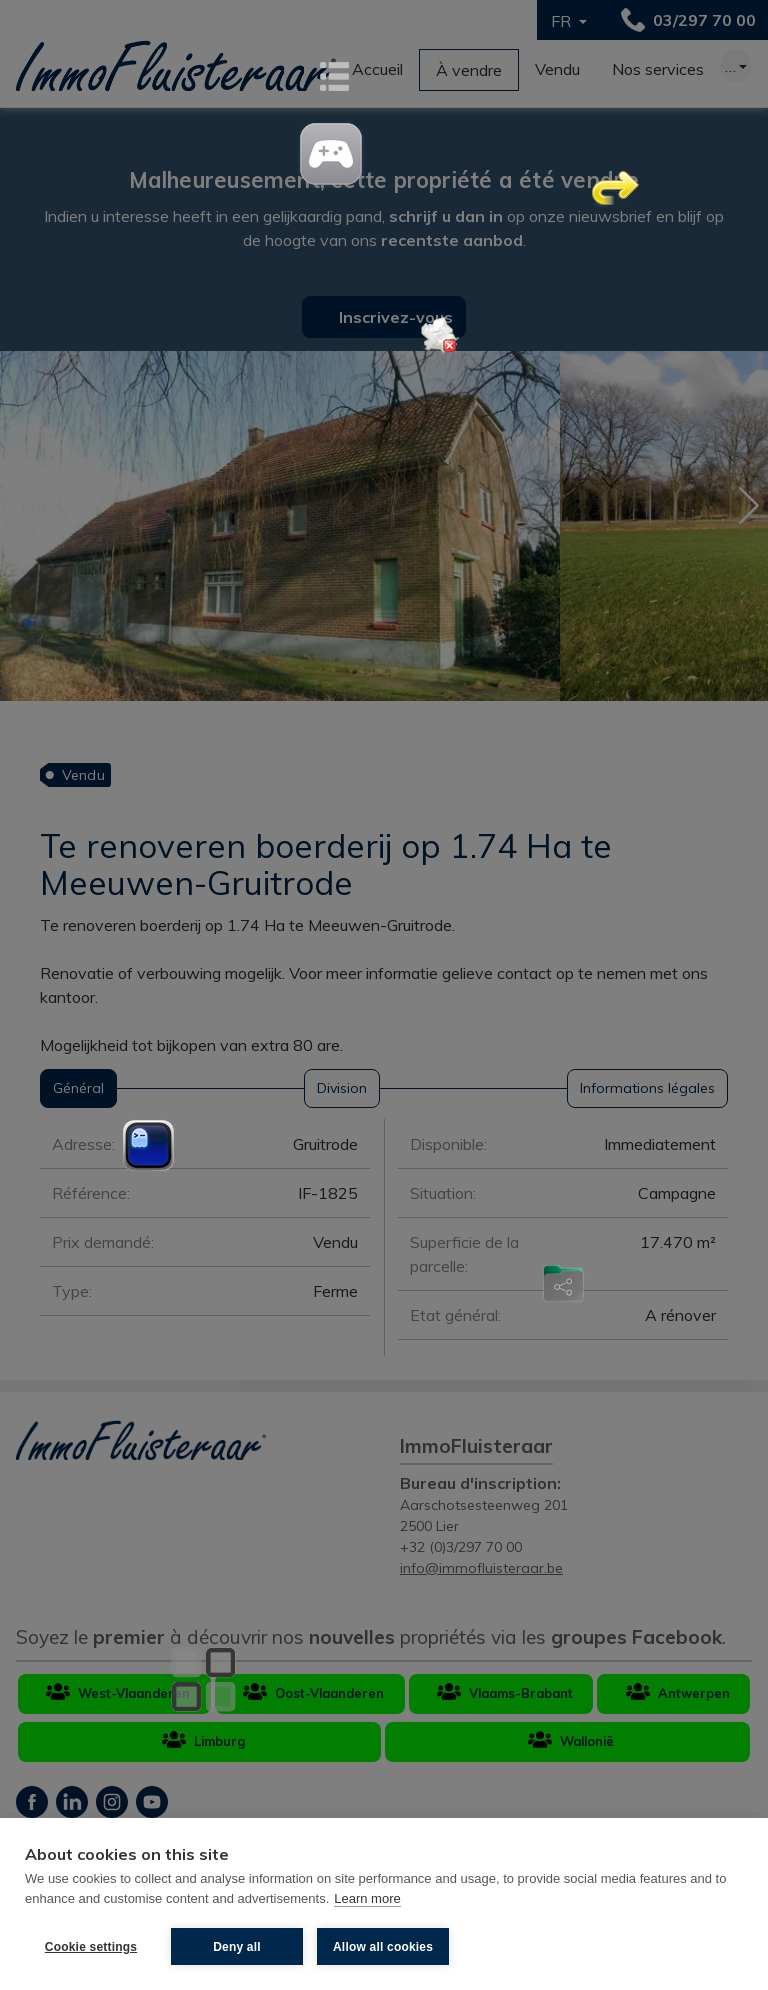 Image resolution: width=768 pixels, height=1990 pixels. I want to click on access games settings or preferences, so click(331, 155).